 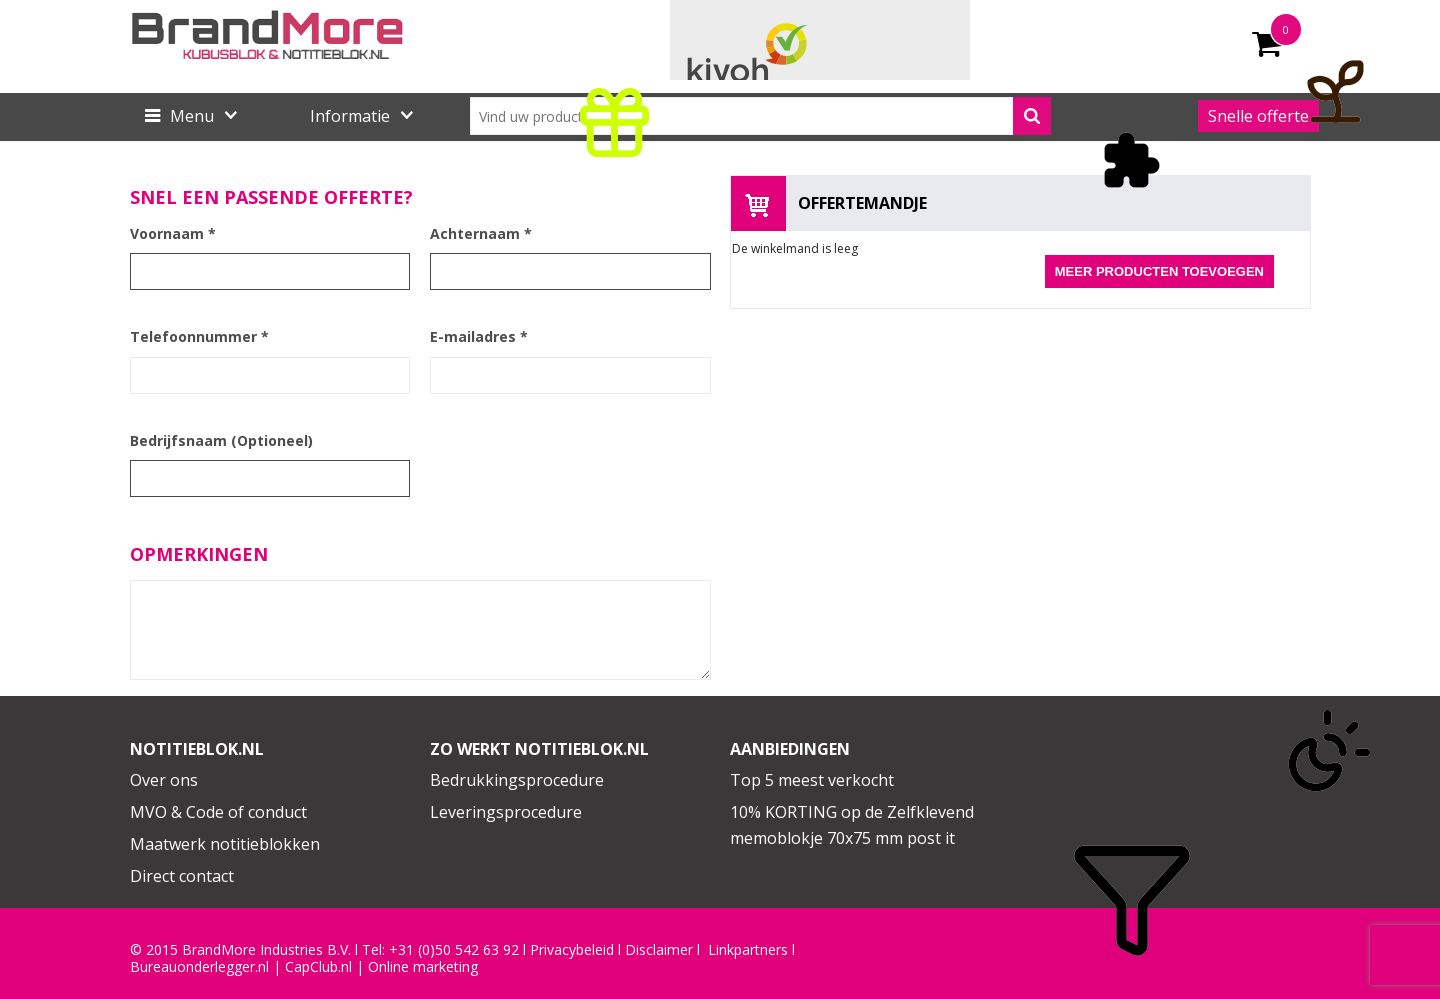 I want to click on access plugins or extensions, so click(x=1132, y=160).